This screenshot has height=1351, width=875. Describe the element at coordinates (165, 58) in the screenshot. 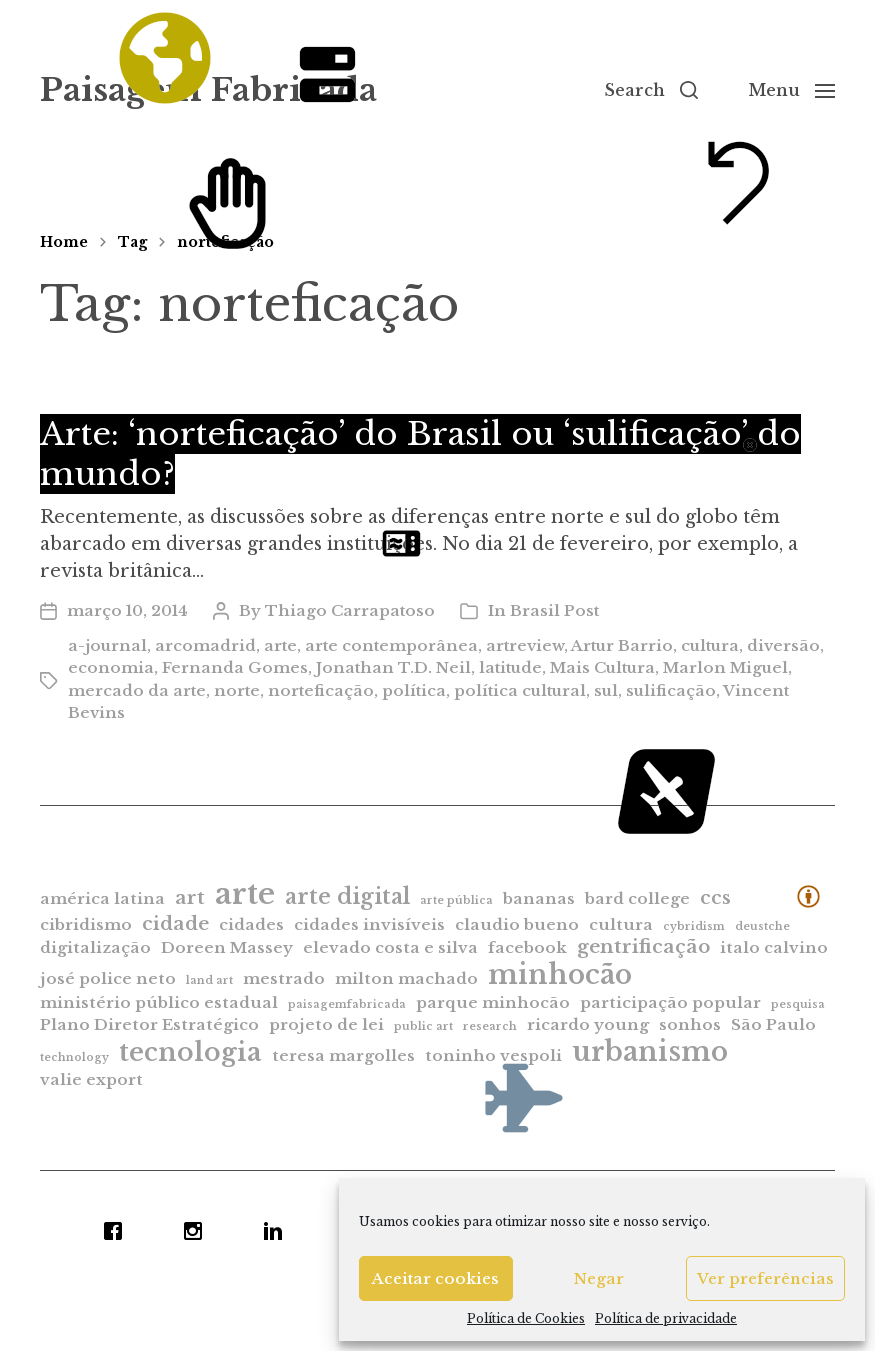

I see `switch to global or worldwide settings` at that location.